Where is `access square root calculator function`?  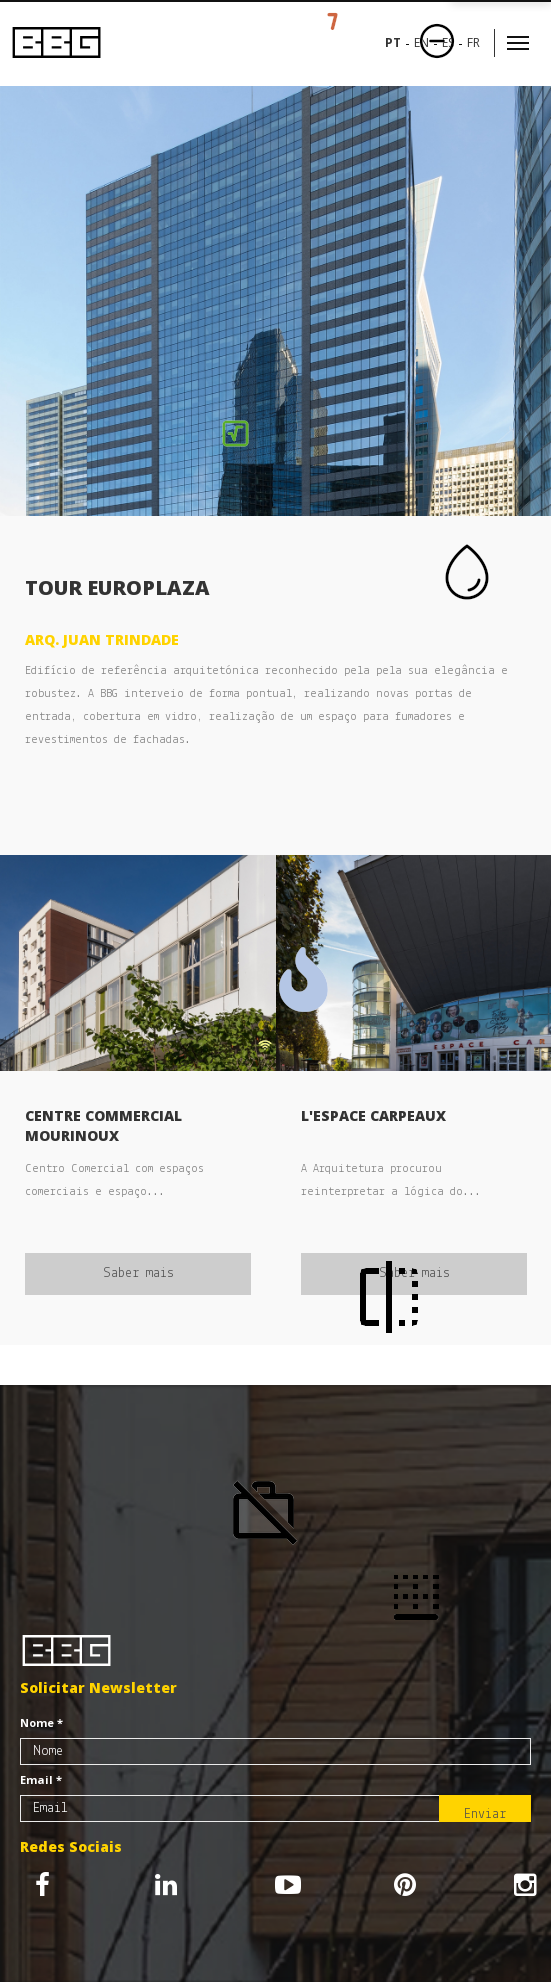 access square root calculator function is located at coordinates (235, 433).